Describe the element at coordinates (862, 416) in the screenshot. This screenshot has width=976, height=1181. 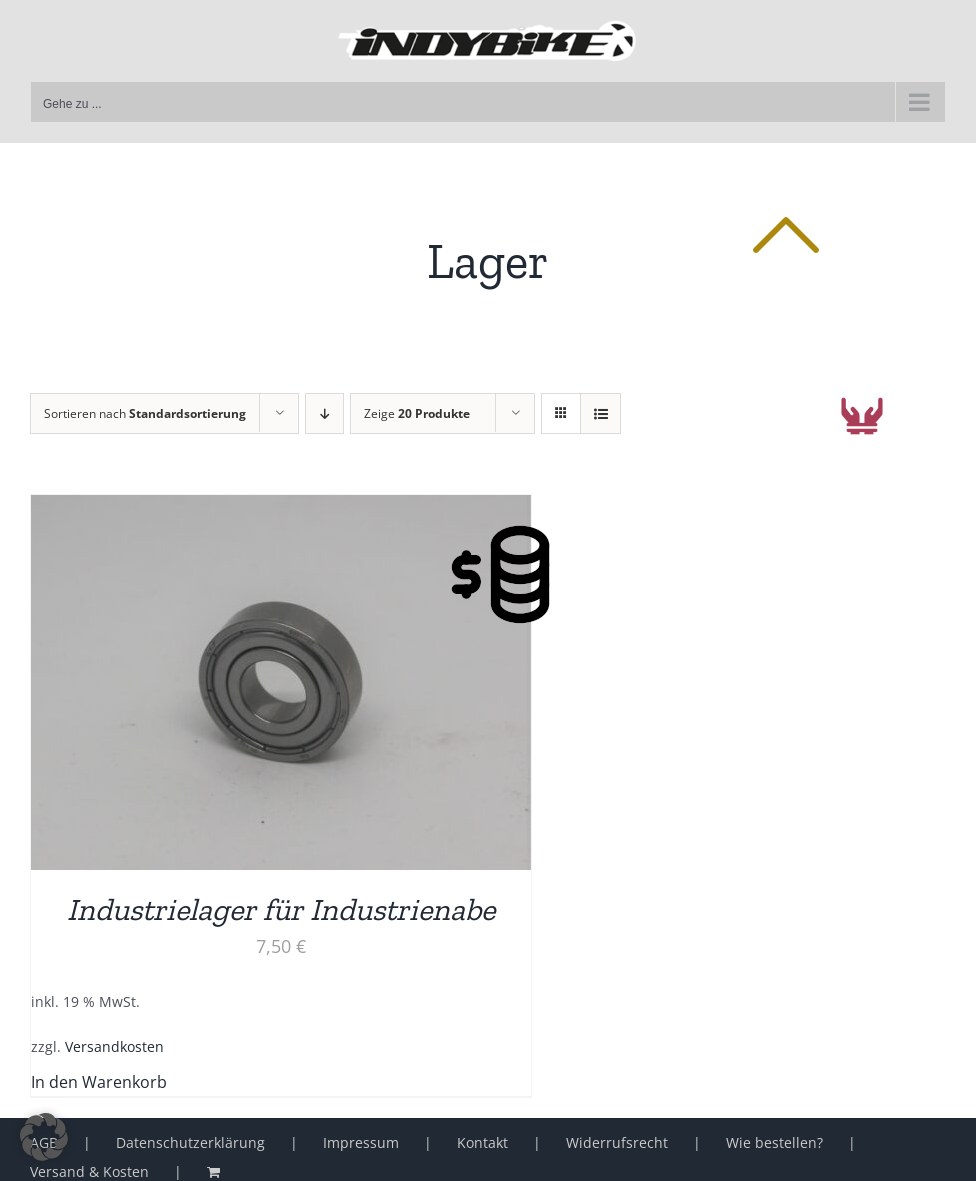
I see `indicates restricted or bound user permissions` at that location.